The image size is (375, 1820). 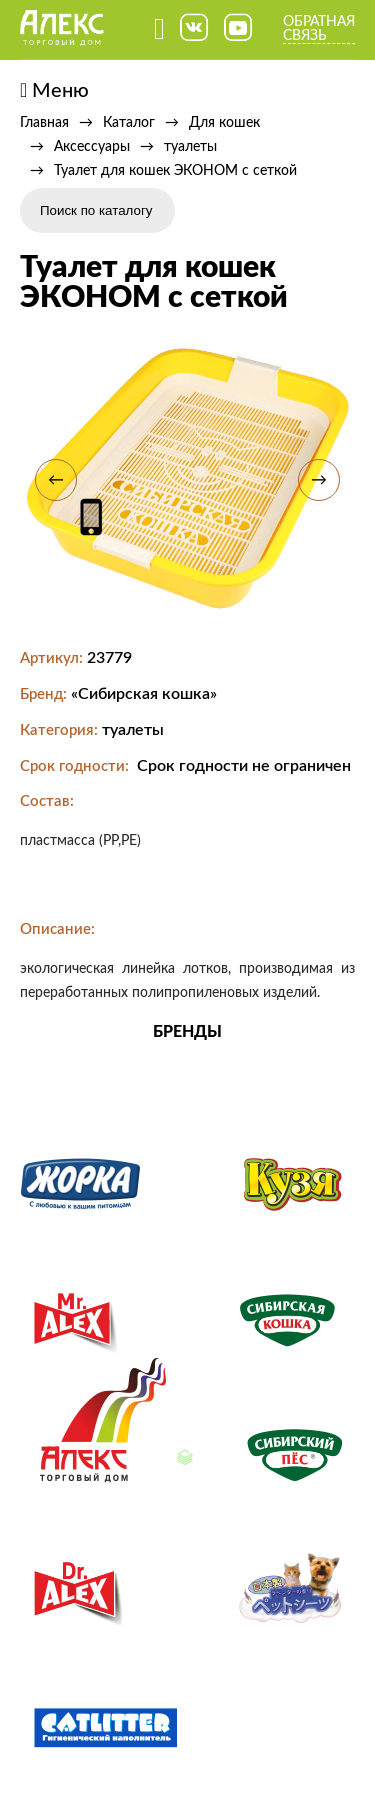 I want to click on indicates mobile device or smartphone, so click(x=92, y=517).